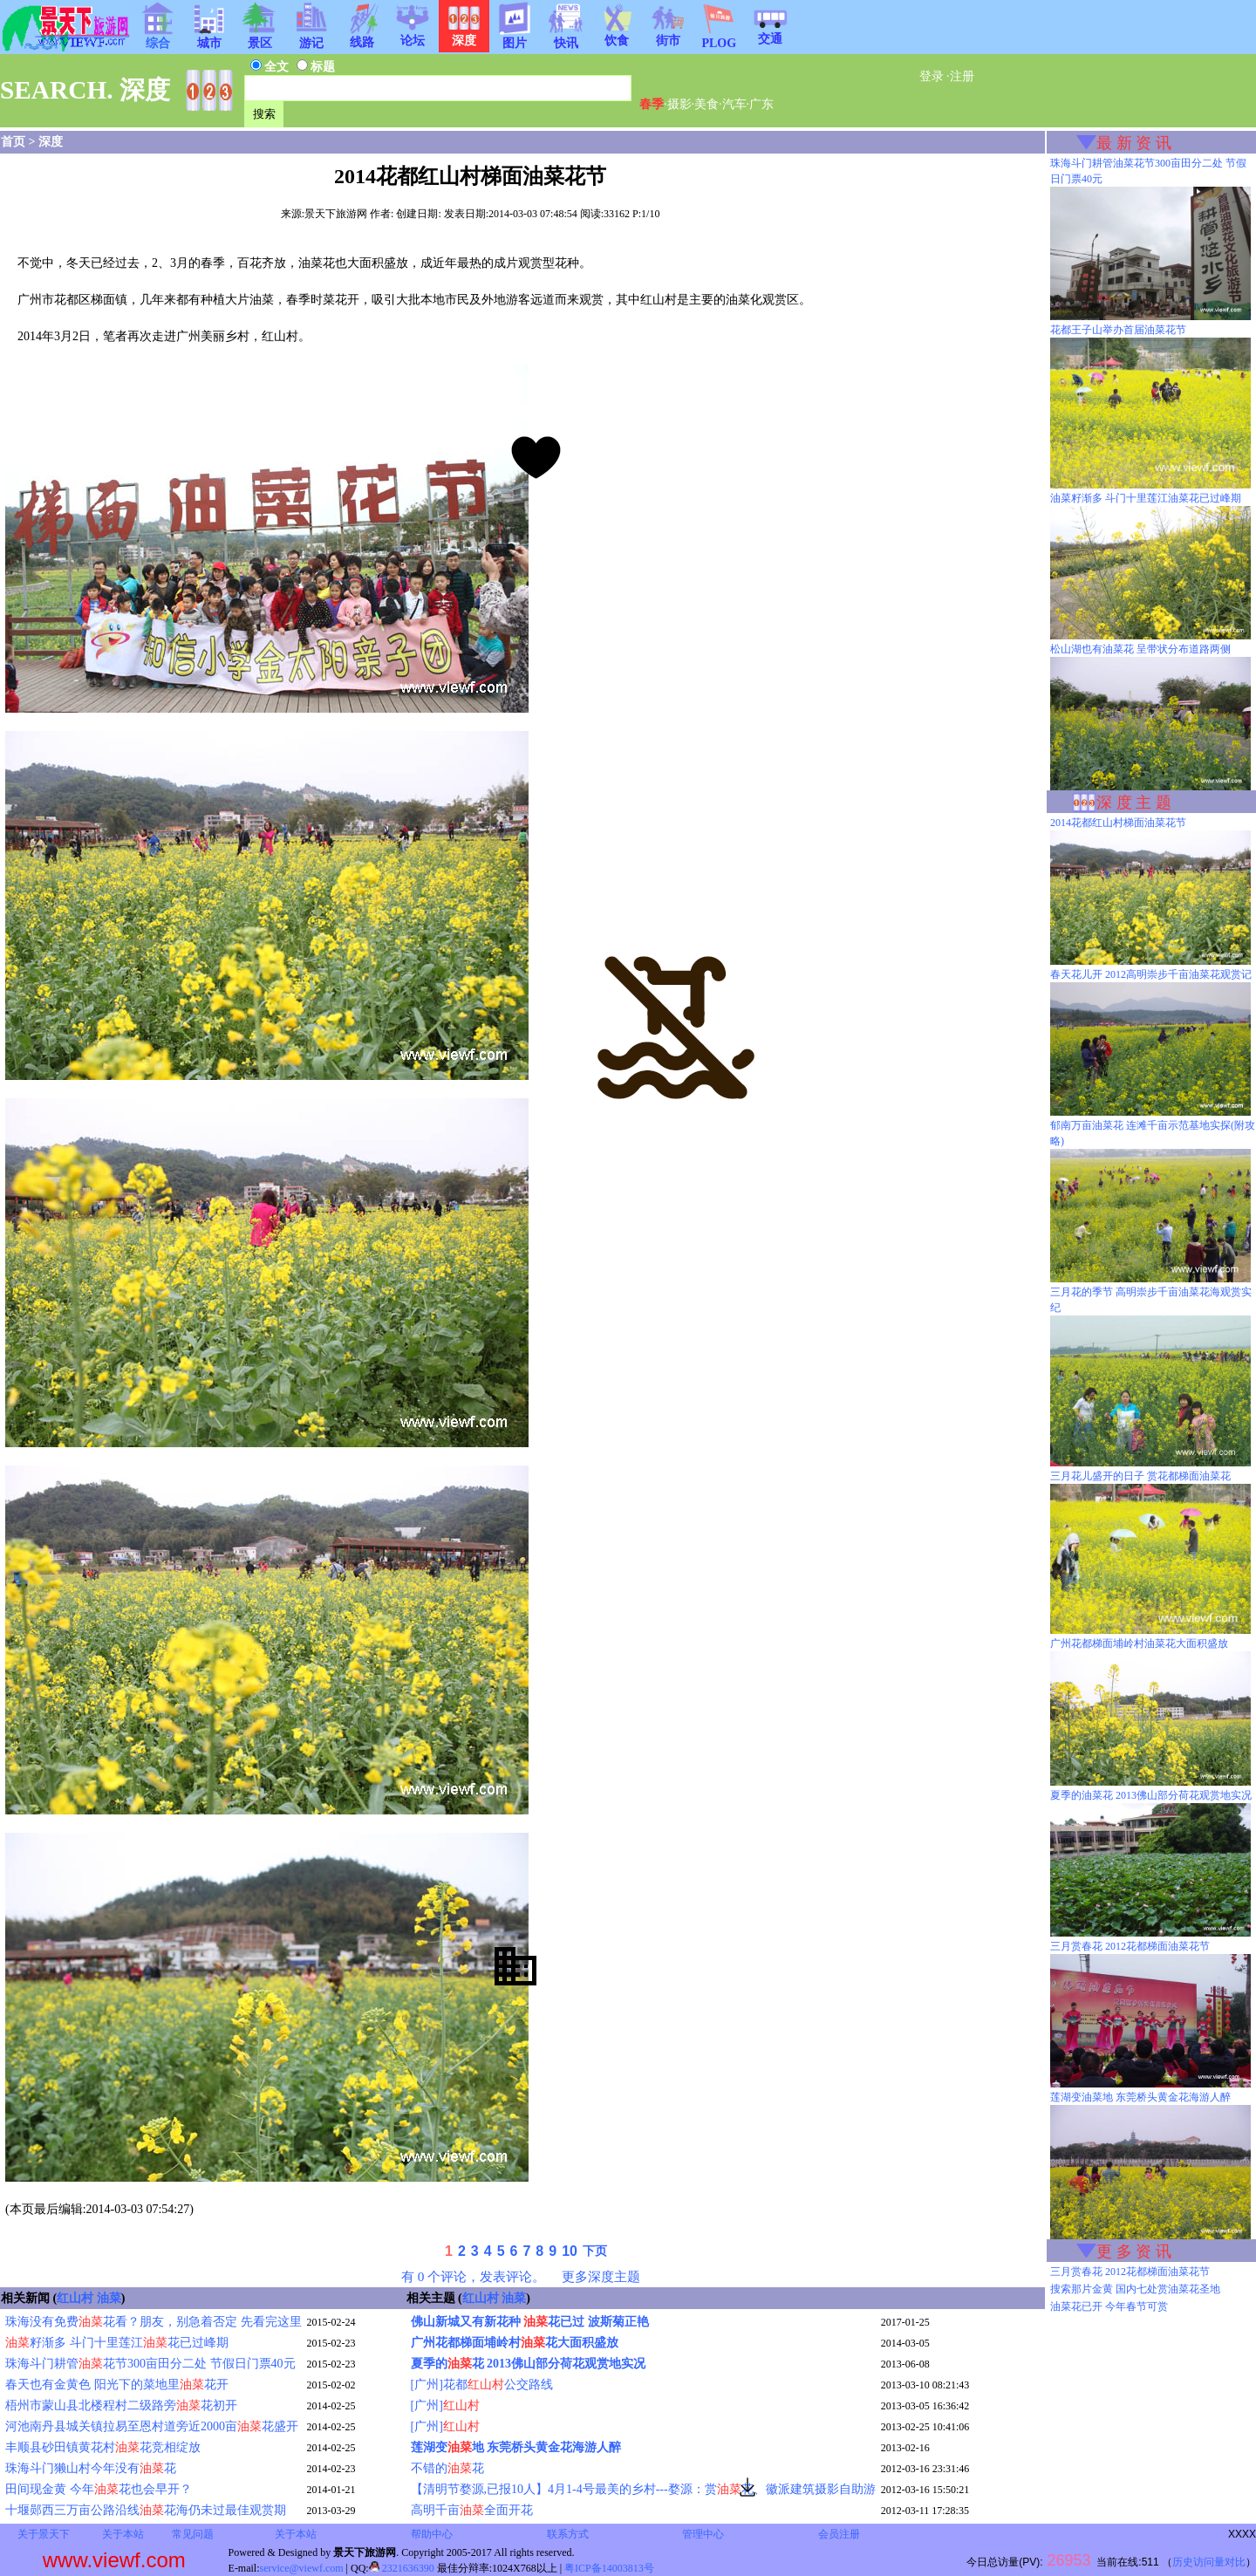 The height and width of the screenshot is (2576, 1256). What do you see at coordinates (515, 1966) in the screenshot?
I see `view business contact information` at bounding box center [515, 1966].